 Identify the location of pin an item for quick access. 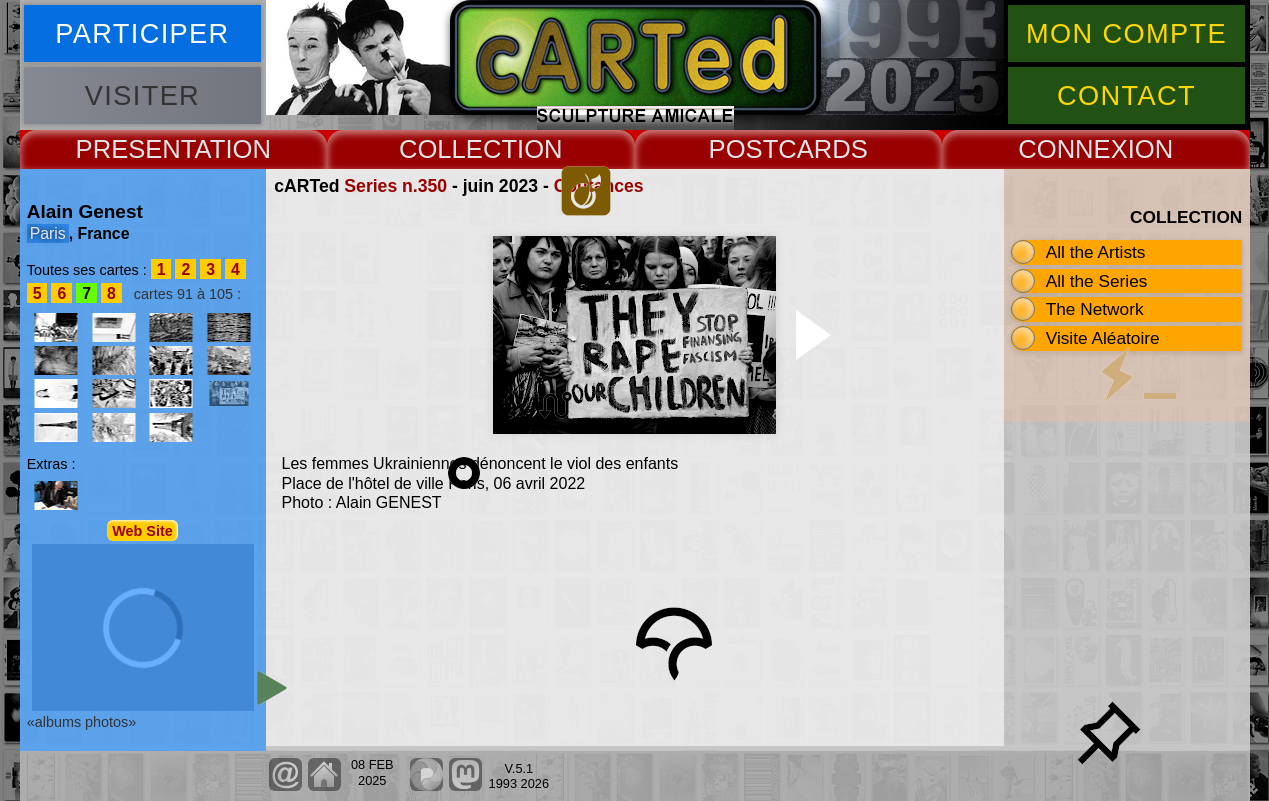
(1106, 735).